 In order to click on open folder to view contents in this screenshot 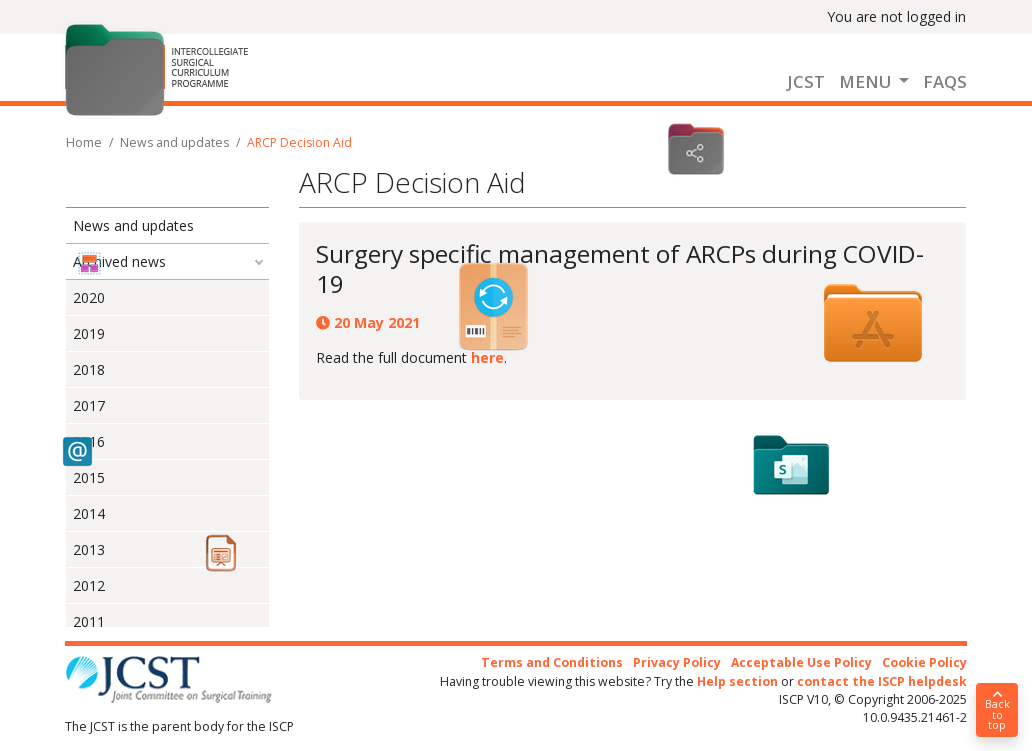, I will do `click(115, 70)`.